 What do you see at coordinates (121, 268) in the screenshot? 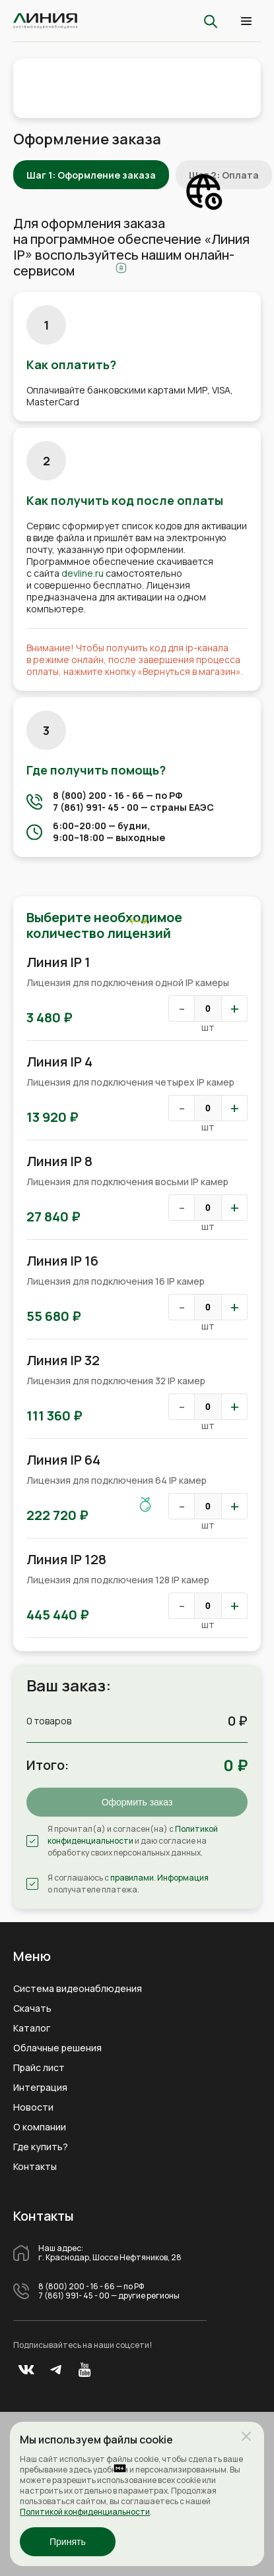
I see `select font style or text option A` at bounding box center [121, 268].